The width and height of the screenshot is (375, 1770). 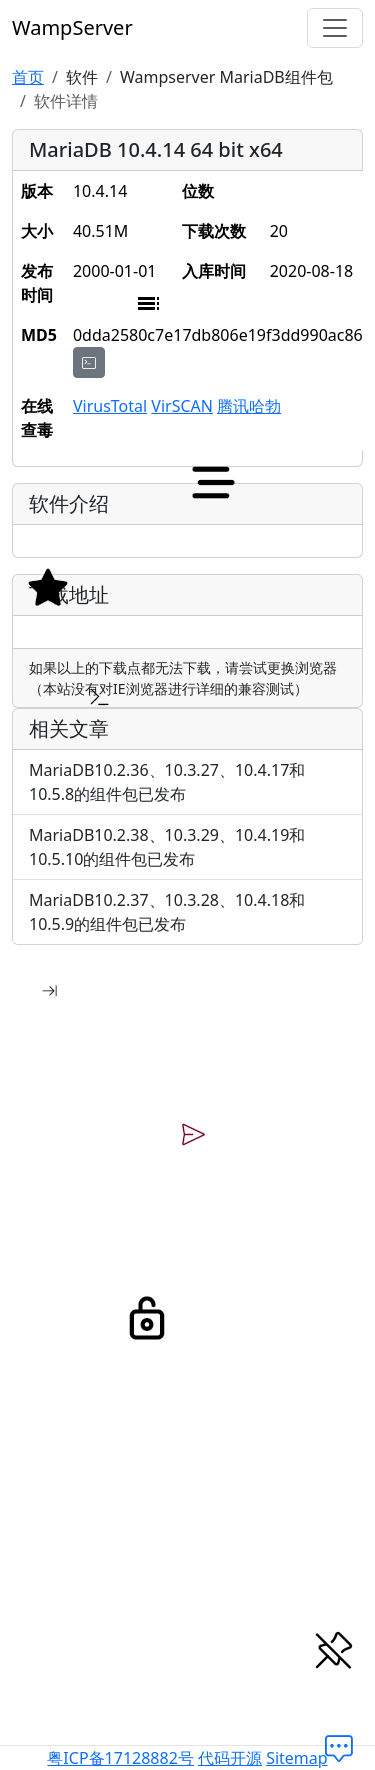 What do you see at coordinates (148, 303) in the screenshot?
I see `view table of contents` at bounding box center [148, 303].